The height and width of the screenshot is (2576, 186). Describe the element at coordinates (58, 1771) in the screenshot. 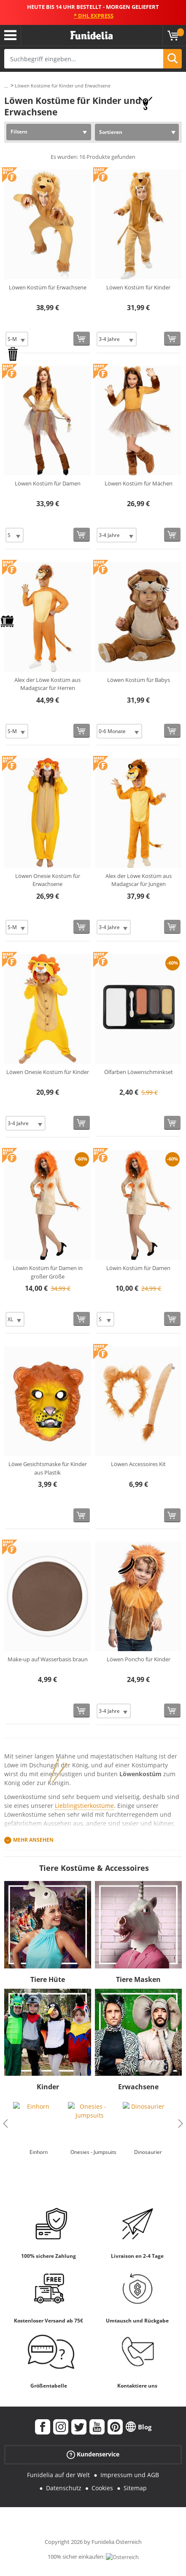

I see `browse asian cuisine or restaurants` at that location.